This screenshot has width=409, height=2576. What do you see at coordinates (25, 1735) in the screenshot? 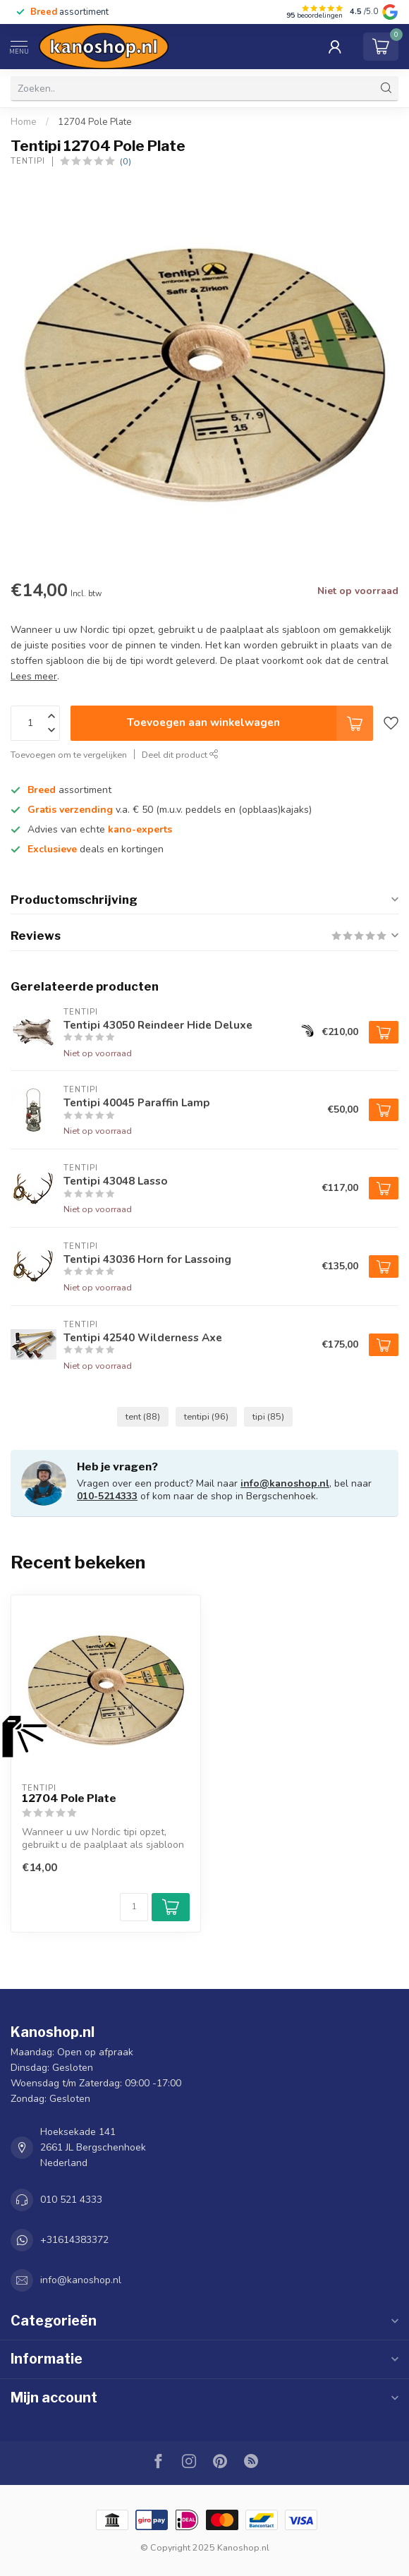
I see `access control or gated entry point` at bounding box center [25, 1735].